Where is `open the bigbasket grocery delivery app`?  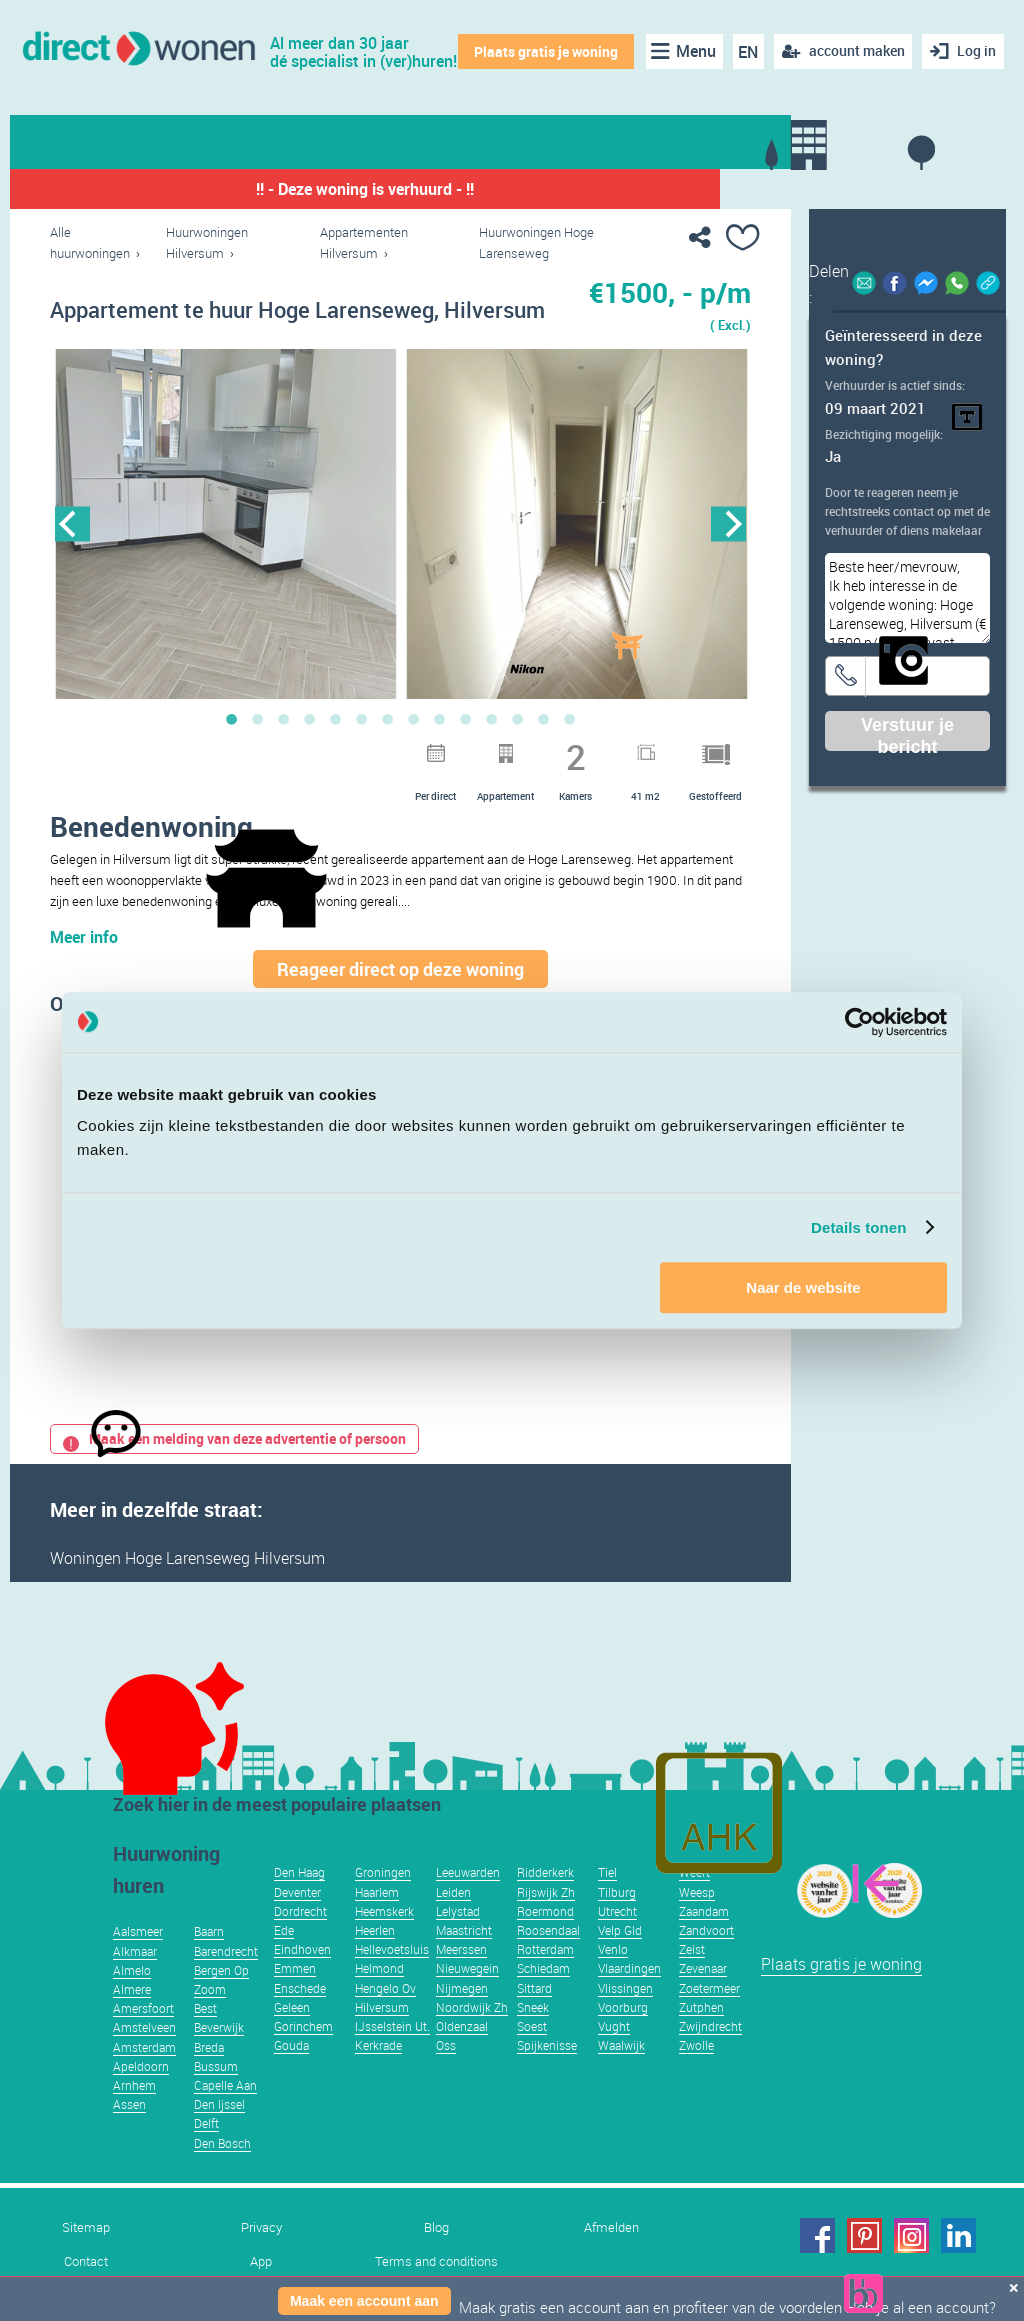
open the bigbasket grocery delivery app is located at coordinates (863, 2293).